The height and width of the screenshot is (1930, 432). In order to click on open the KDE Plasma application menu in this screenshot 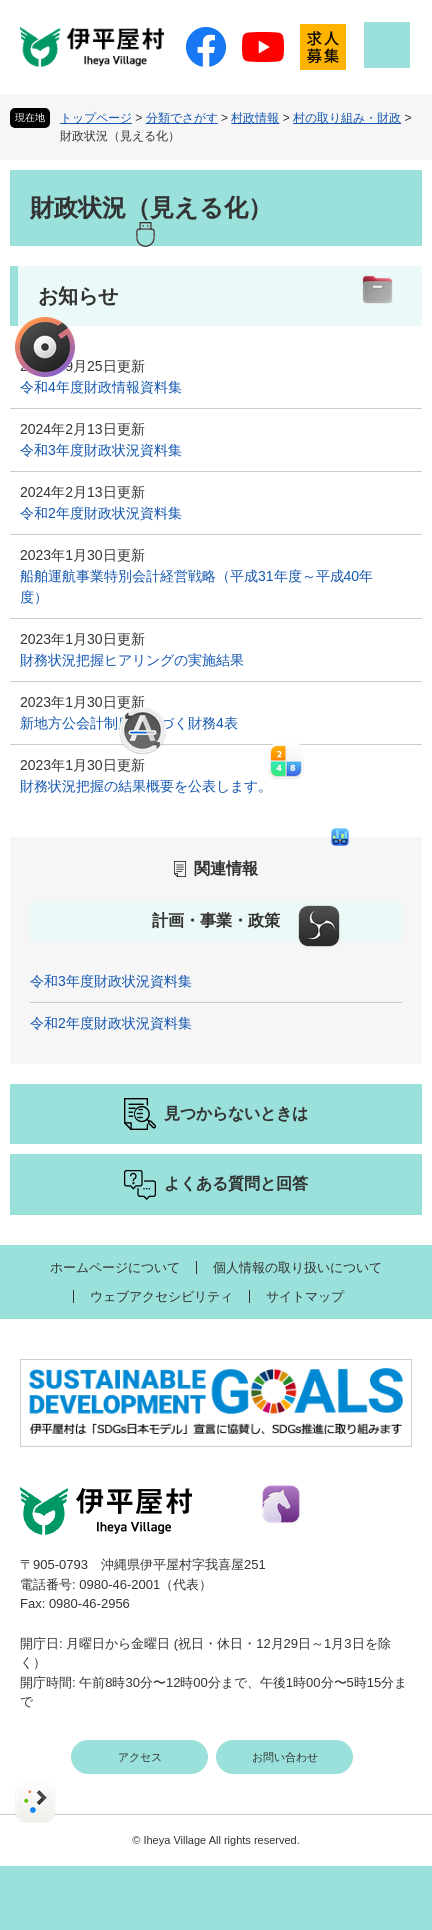, I will do `click(35, 1801)`.